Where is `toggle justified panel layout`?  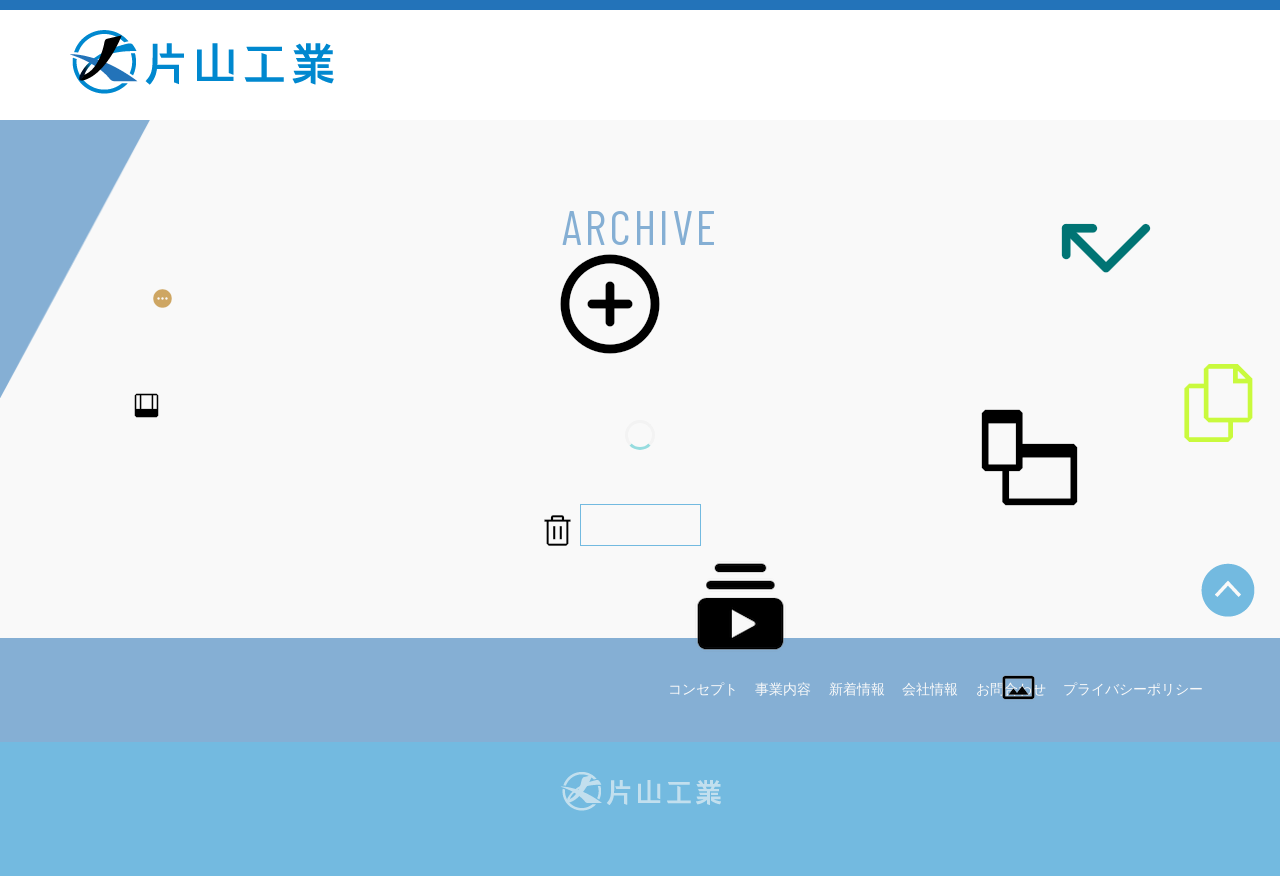 toggle justified panel layout is located at coordinates (146, 405).